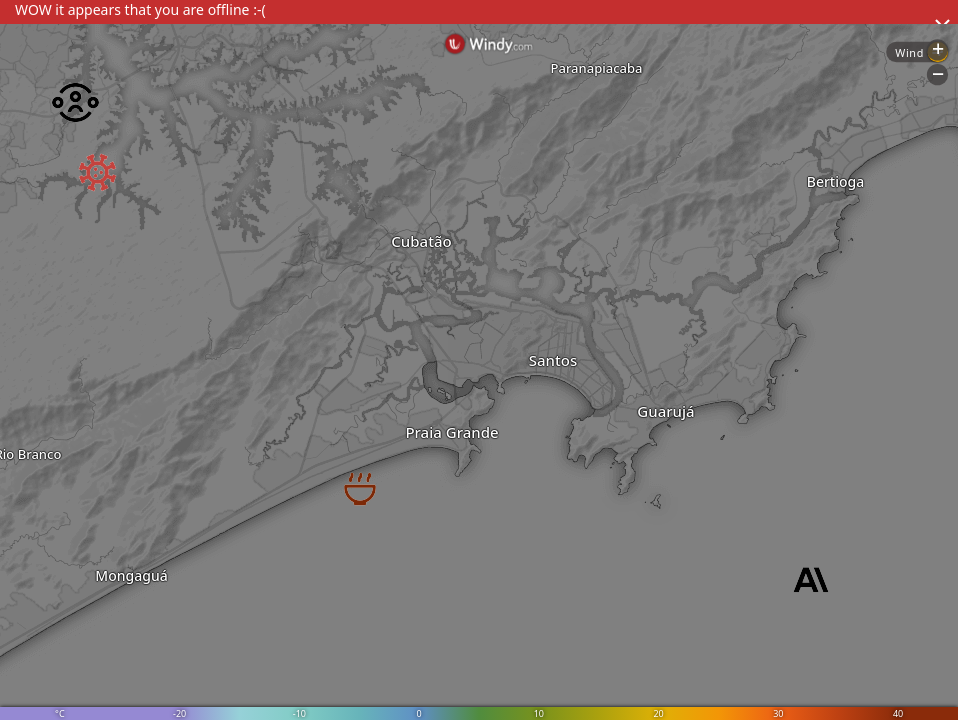  I want to click on indicates virus or infection detected, so click(97, 172).